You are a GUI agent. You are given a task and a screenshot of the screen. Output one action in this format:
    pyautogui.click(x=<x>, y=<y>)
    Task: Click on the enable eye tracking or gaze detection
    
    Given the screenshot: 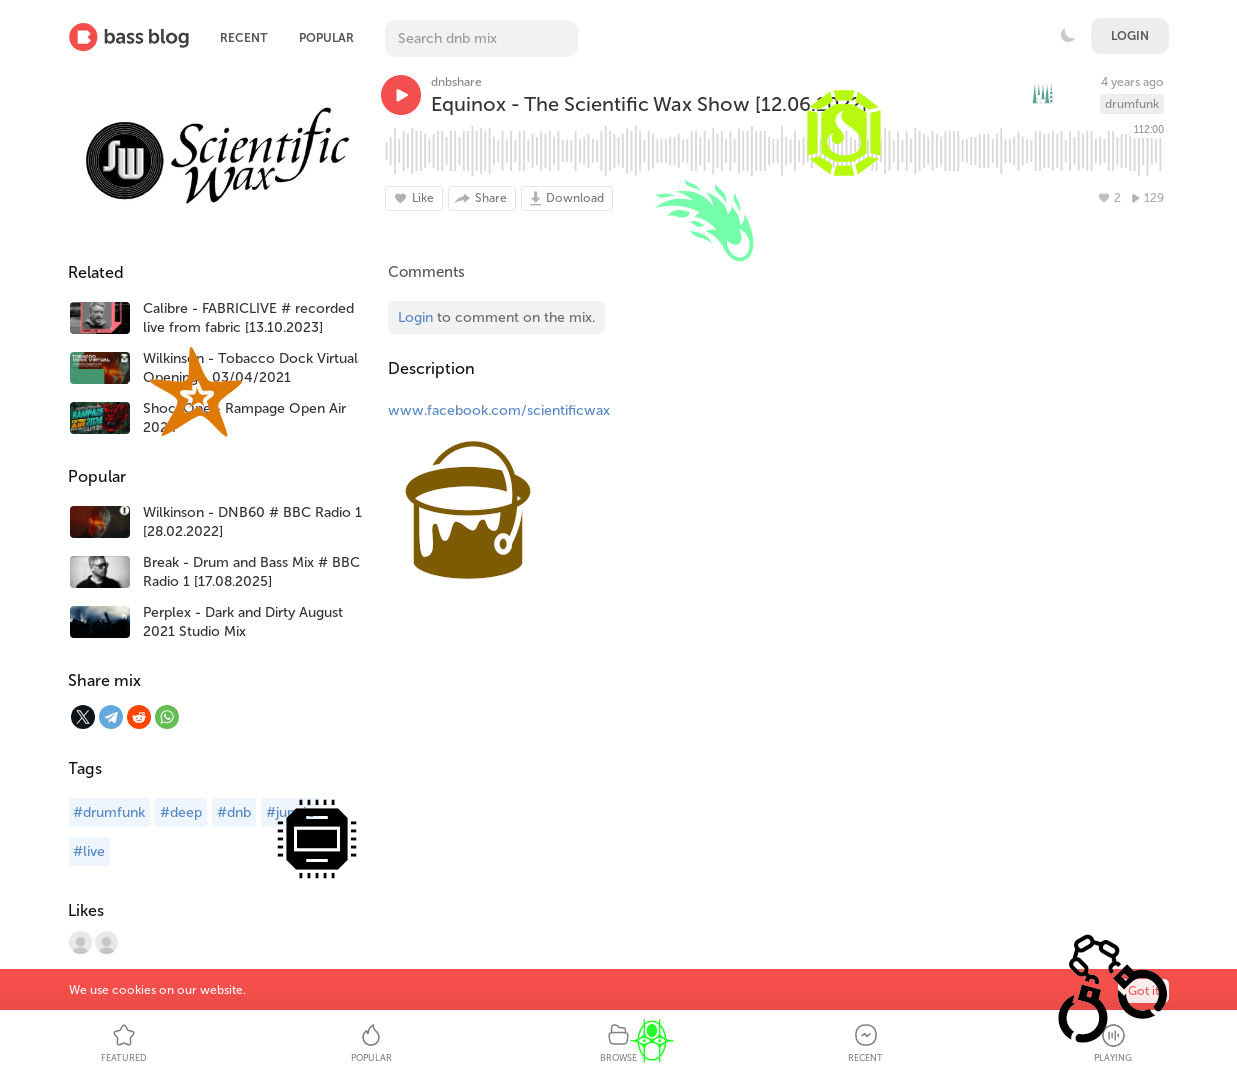 What is the action you would take?
    pyautogui.click(x=652, y=1041)
    